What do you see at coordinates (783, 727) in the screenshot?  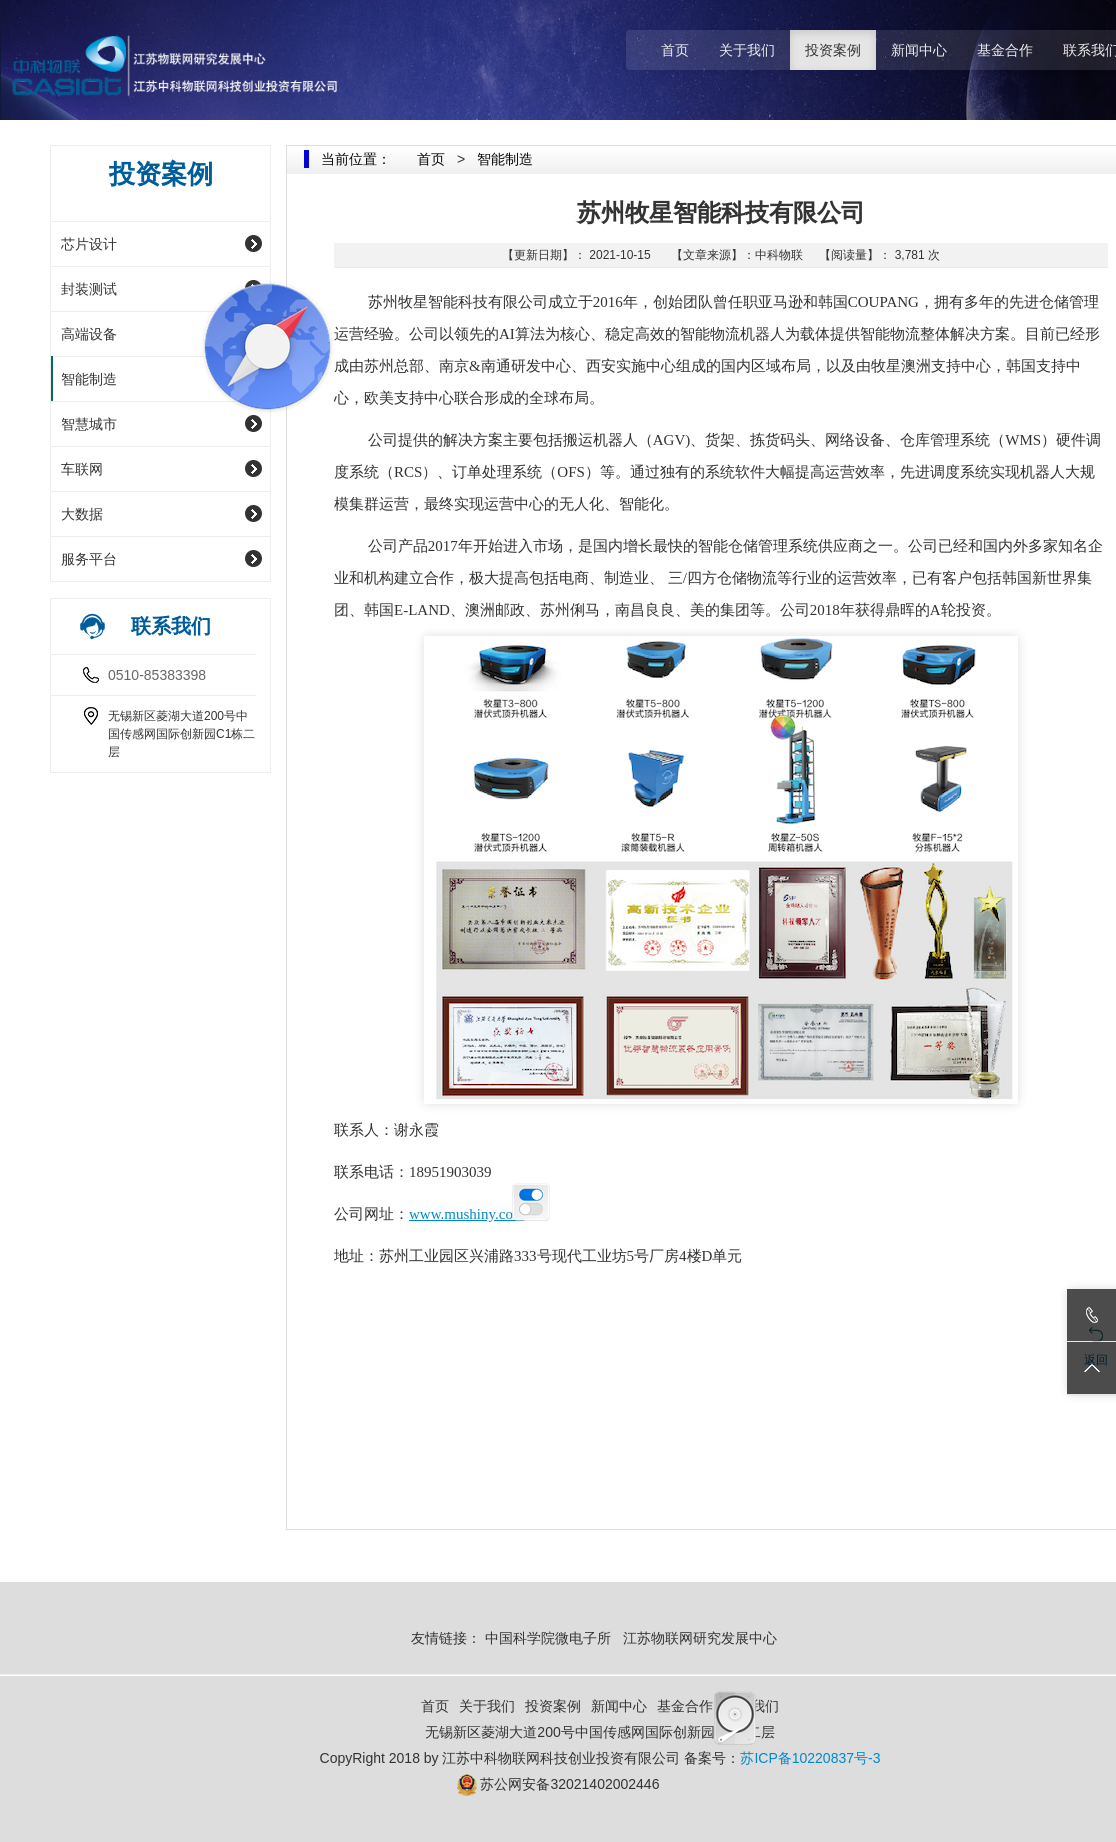 I see `open color picker or palette settings` at bounding box center [783, 727].